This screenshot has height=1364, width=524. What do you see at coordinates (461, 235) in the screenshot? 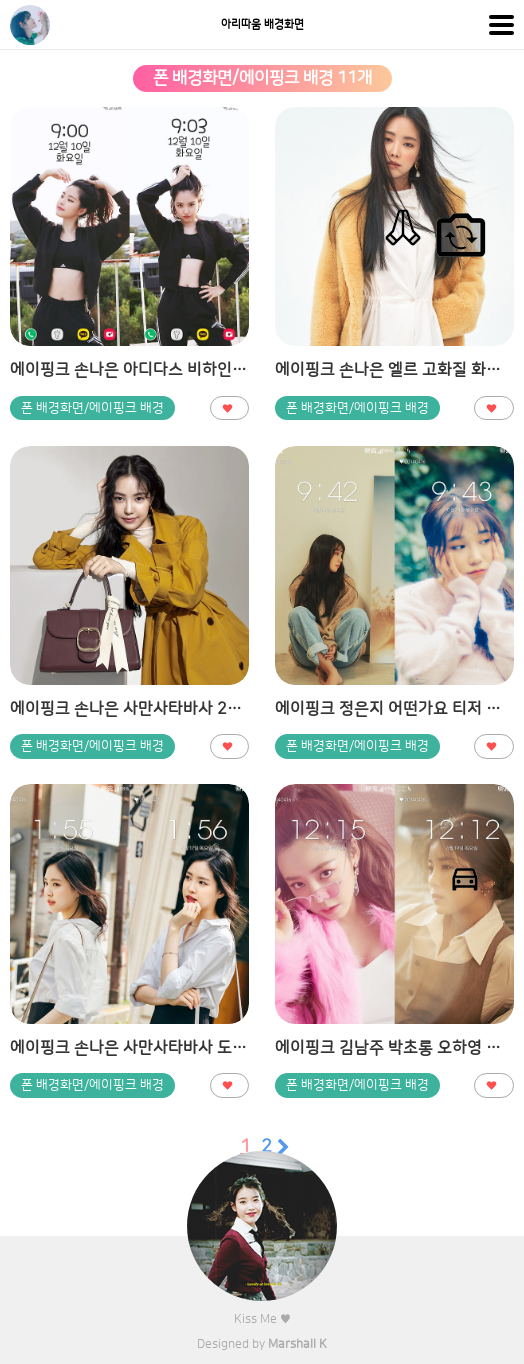
I see `switch between front and rear camera` at bounding box center [461, 235].